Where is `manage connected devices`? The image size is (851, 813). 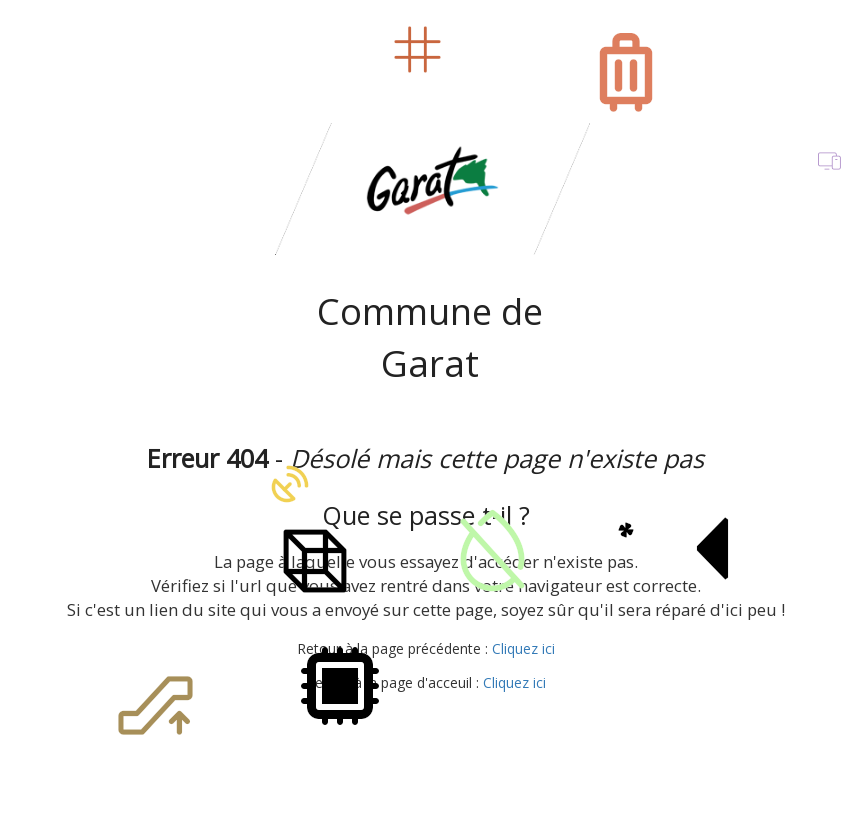 manage connected devices is located at coordinates (829, 161).